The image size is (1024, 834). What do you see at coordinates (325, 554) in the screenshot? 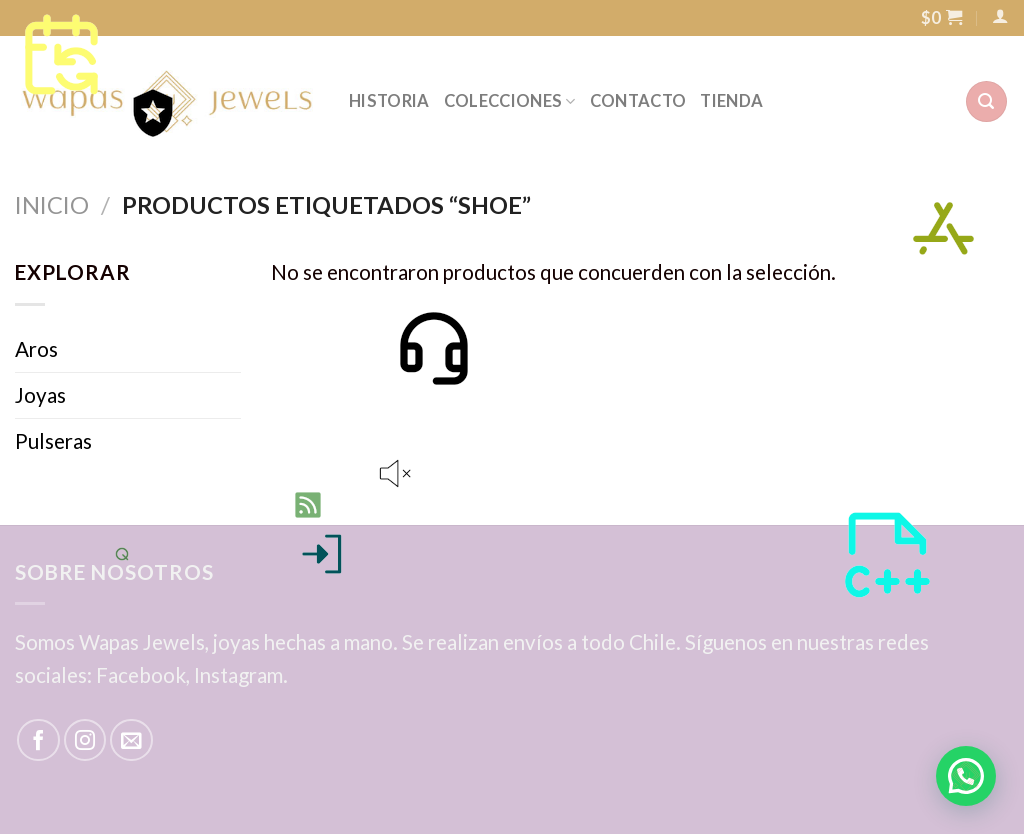
I see `sign in to your account` at bounding box center [325, 554].